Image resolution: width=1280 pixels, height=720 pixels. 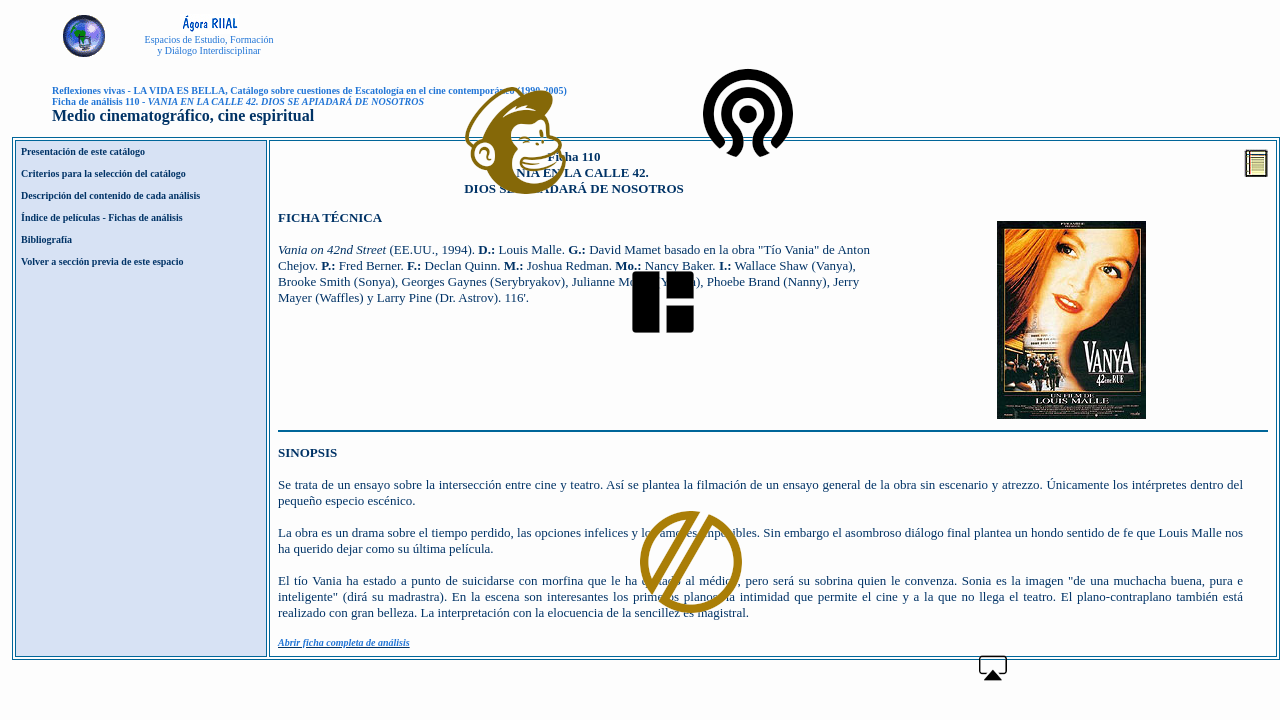 I want to click on stream video content to an Apple TV or compatible device, so click(x=993, y=668).